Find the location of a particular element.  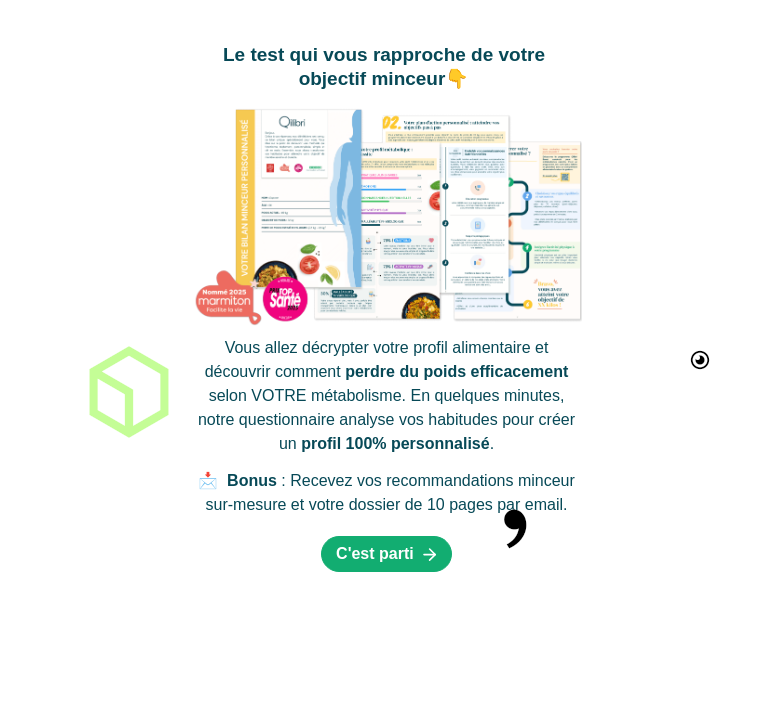

open box app or package tracking is located at coordinates (129, 392).